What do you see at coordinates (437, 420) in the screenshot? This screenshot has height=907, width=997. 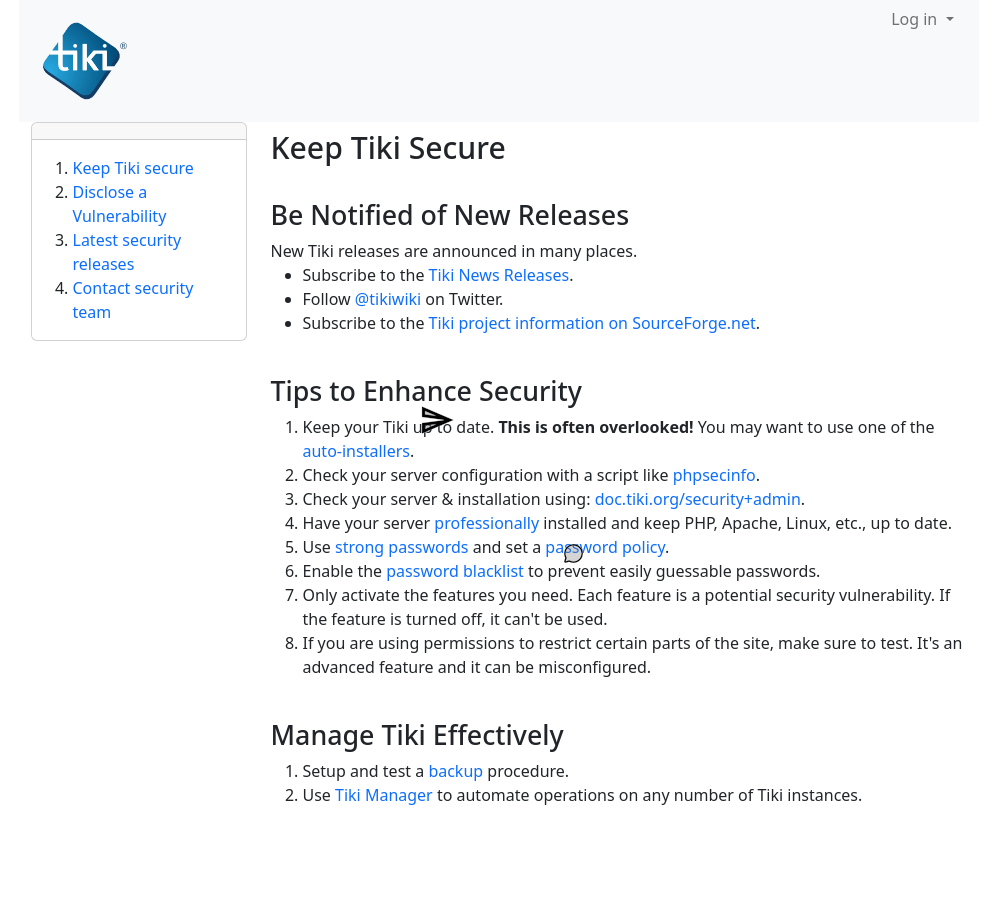 I see `send a message or email` at bounding box center [437, 420].